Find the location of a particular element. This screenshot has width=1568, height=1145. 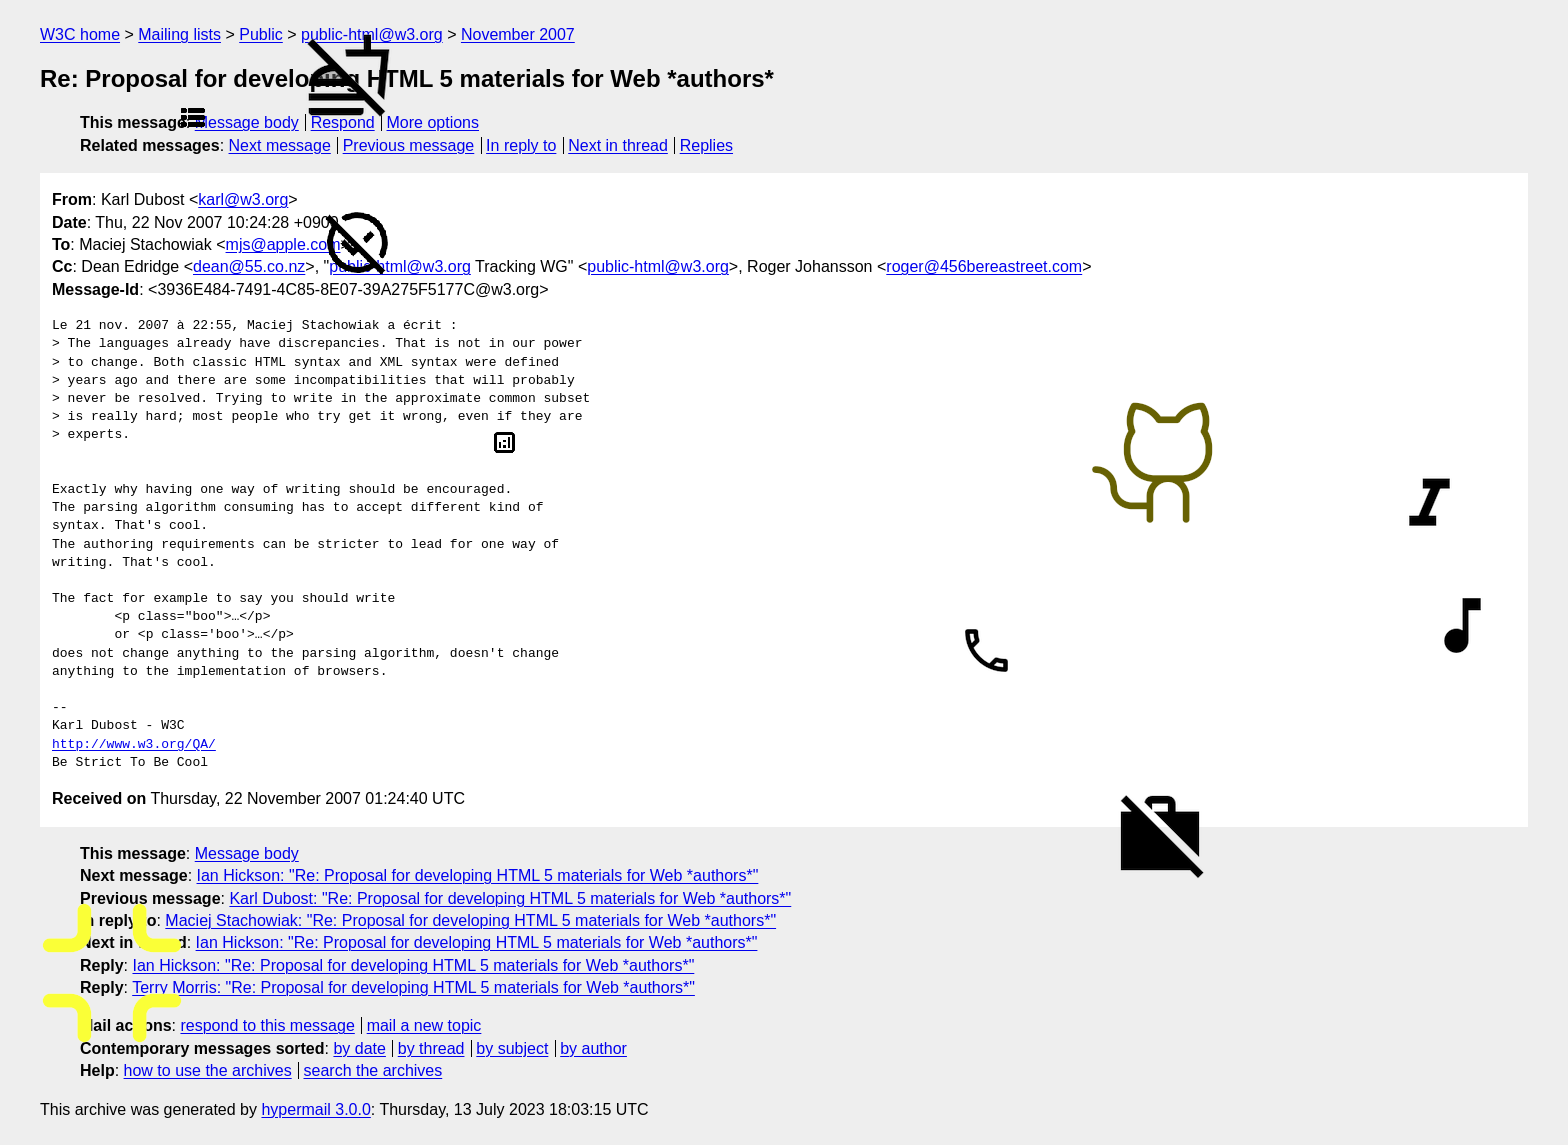

indicates work mode is disabled is located at coordinates (1160, 835).